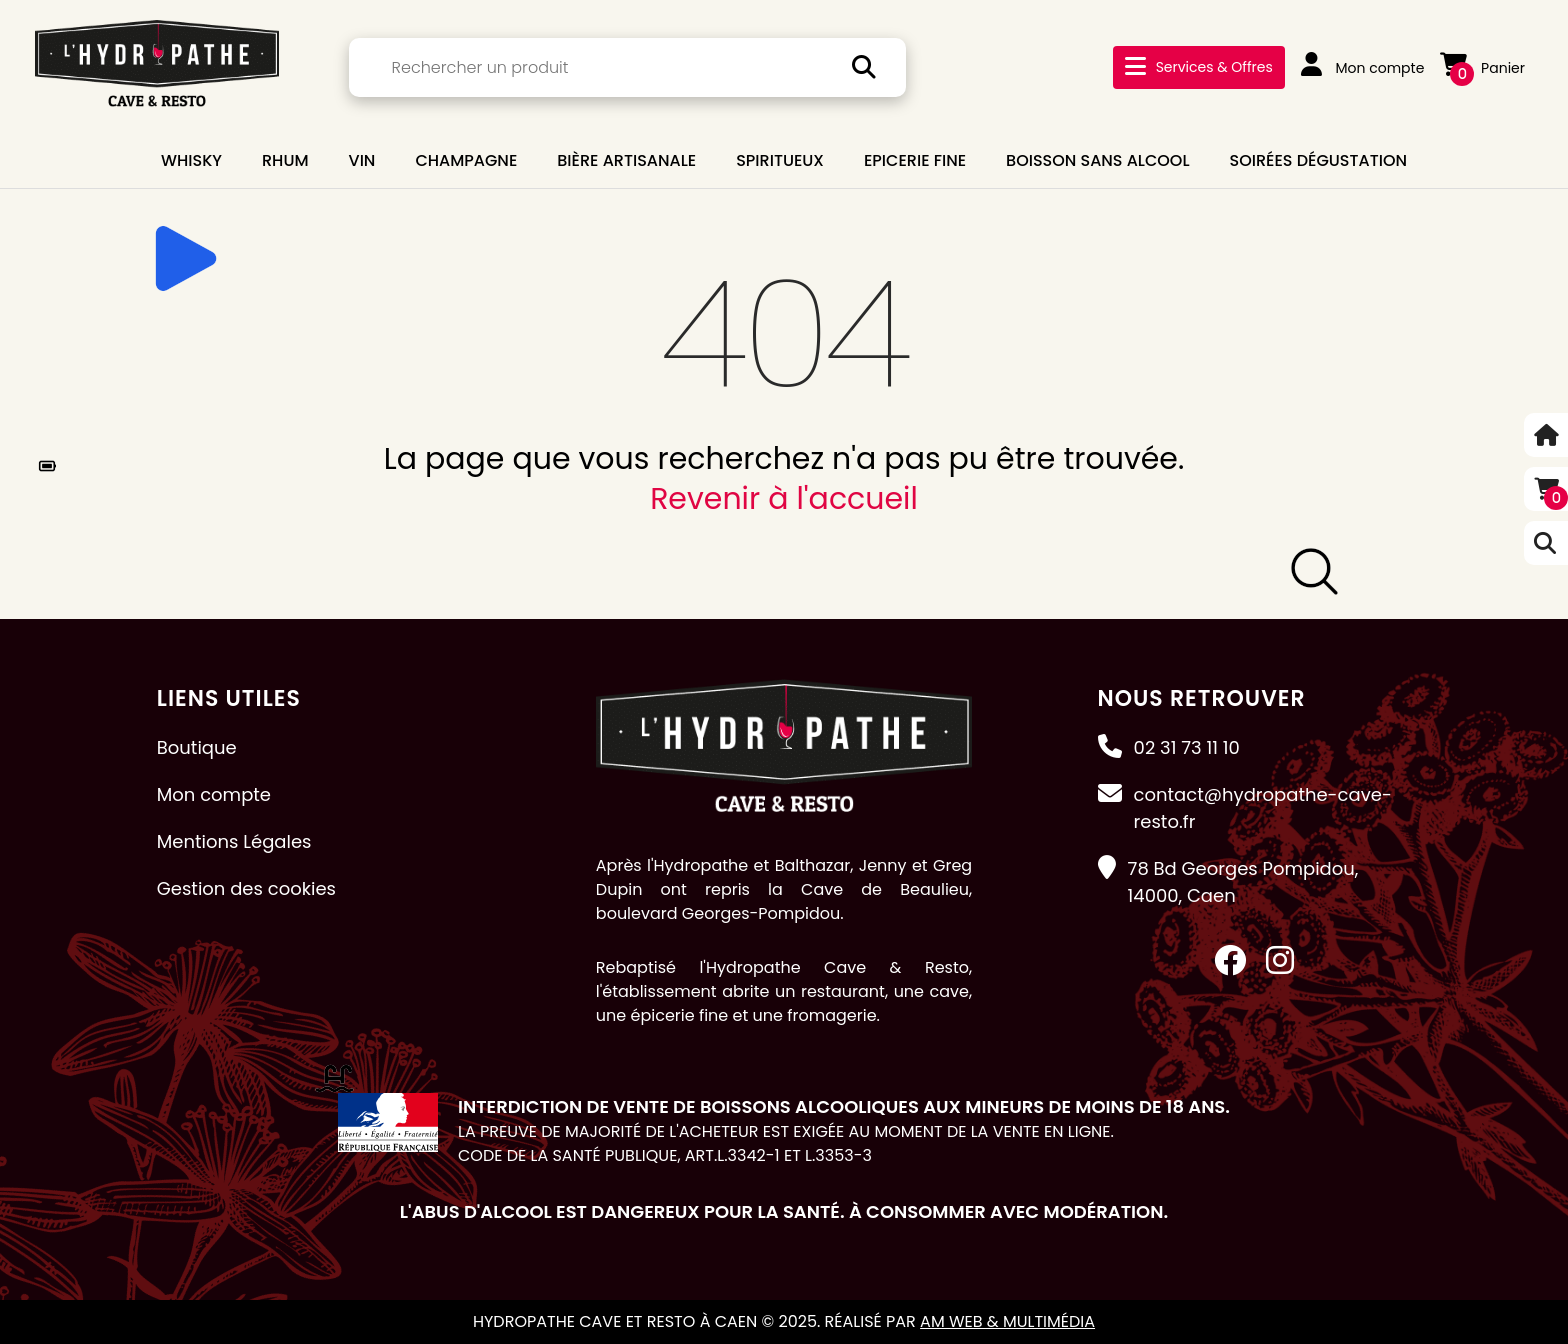  Describe the element at coordinates (185, 258) in the screenshot. I see `play media or video content` at that location.